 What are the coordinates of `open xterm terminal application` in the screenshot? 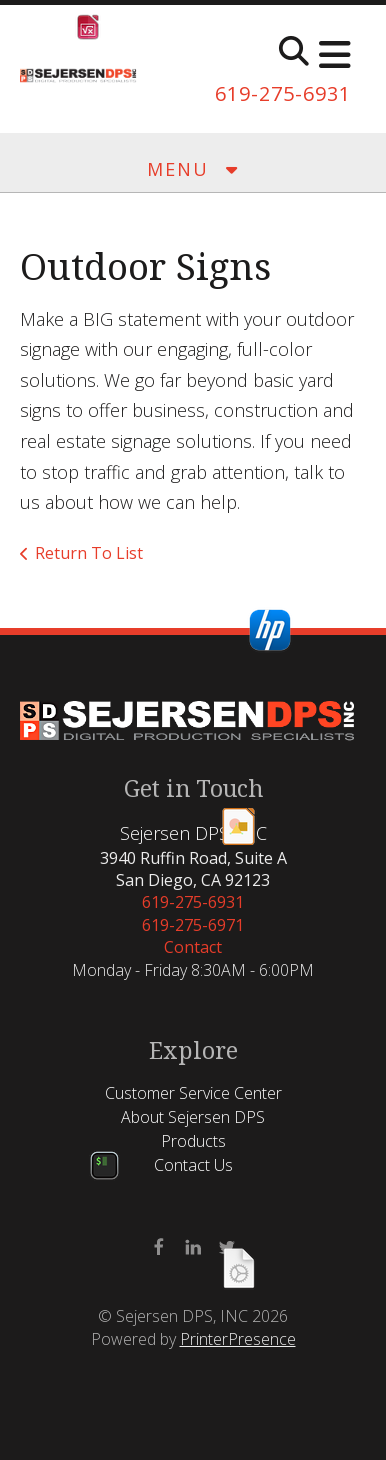 It's located at (104, 1165).